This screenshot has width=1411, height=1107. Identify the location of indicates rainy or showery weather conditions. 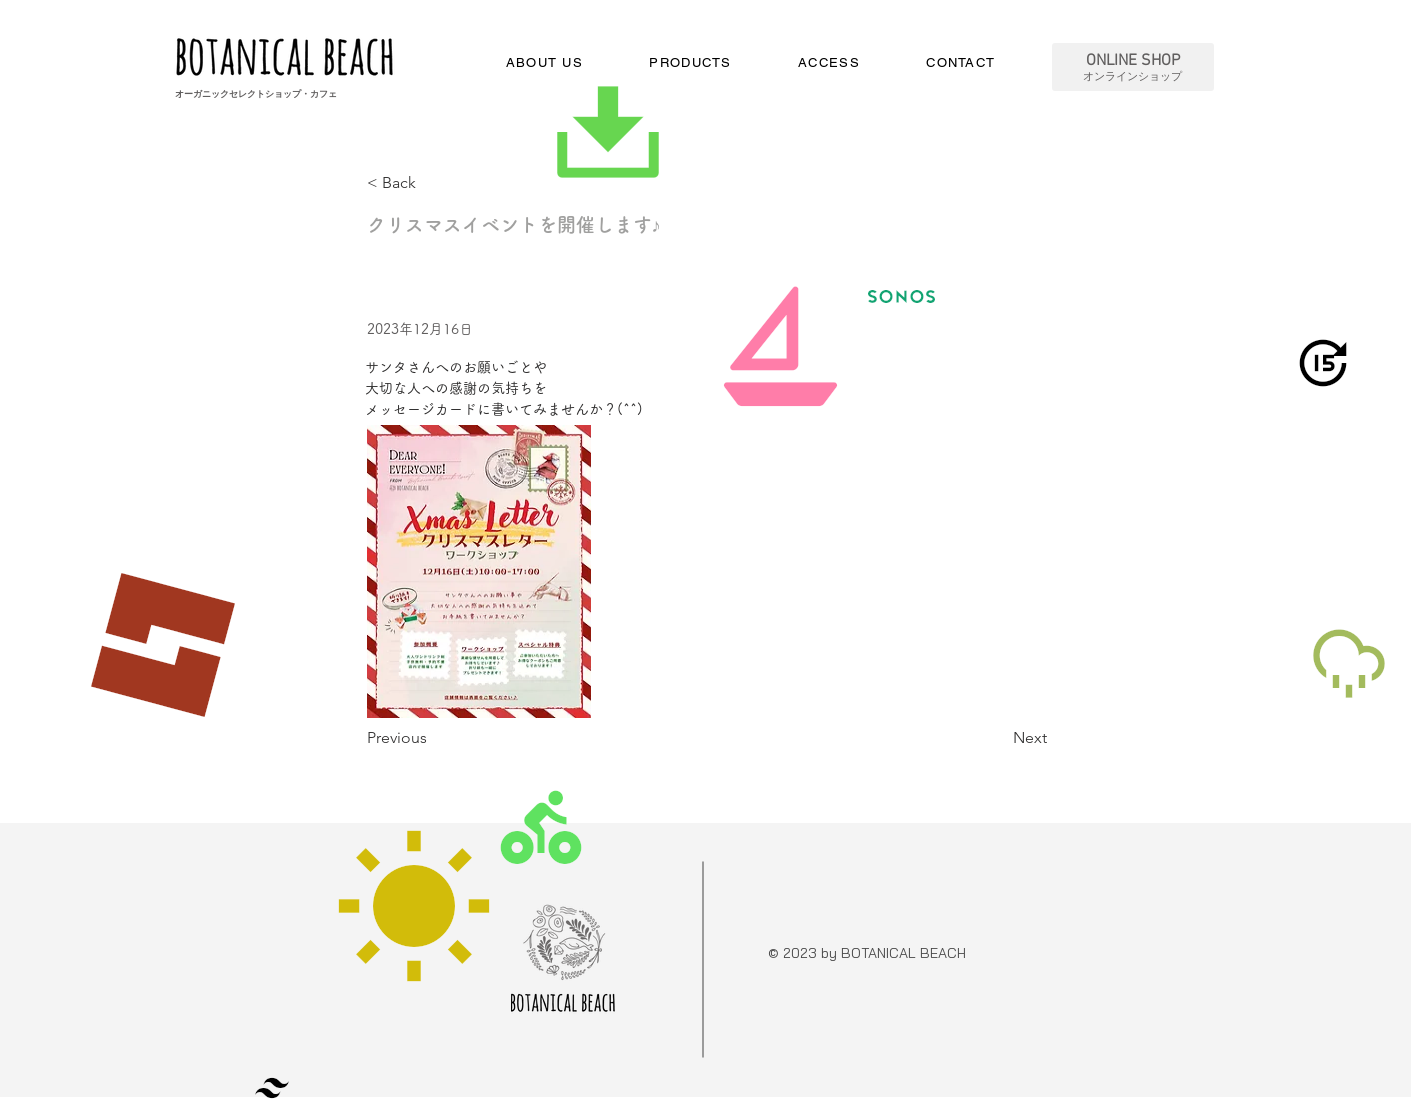
(1349, 662).